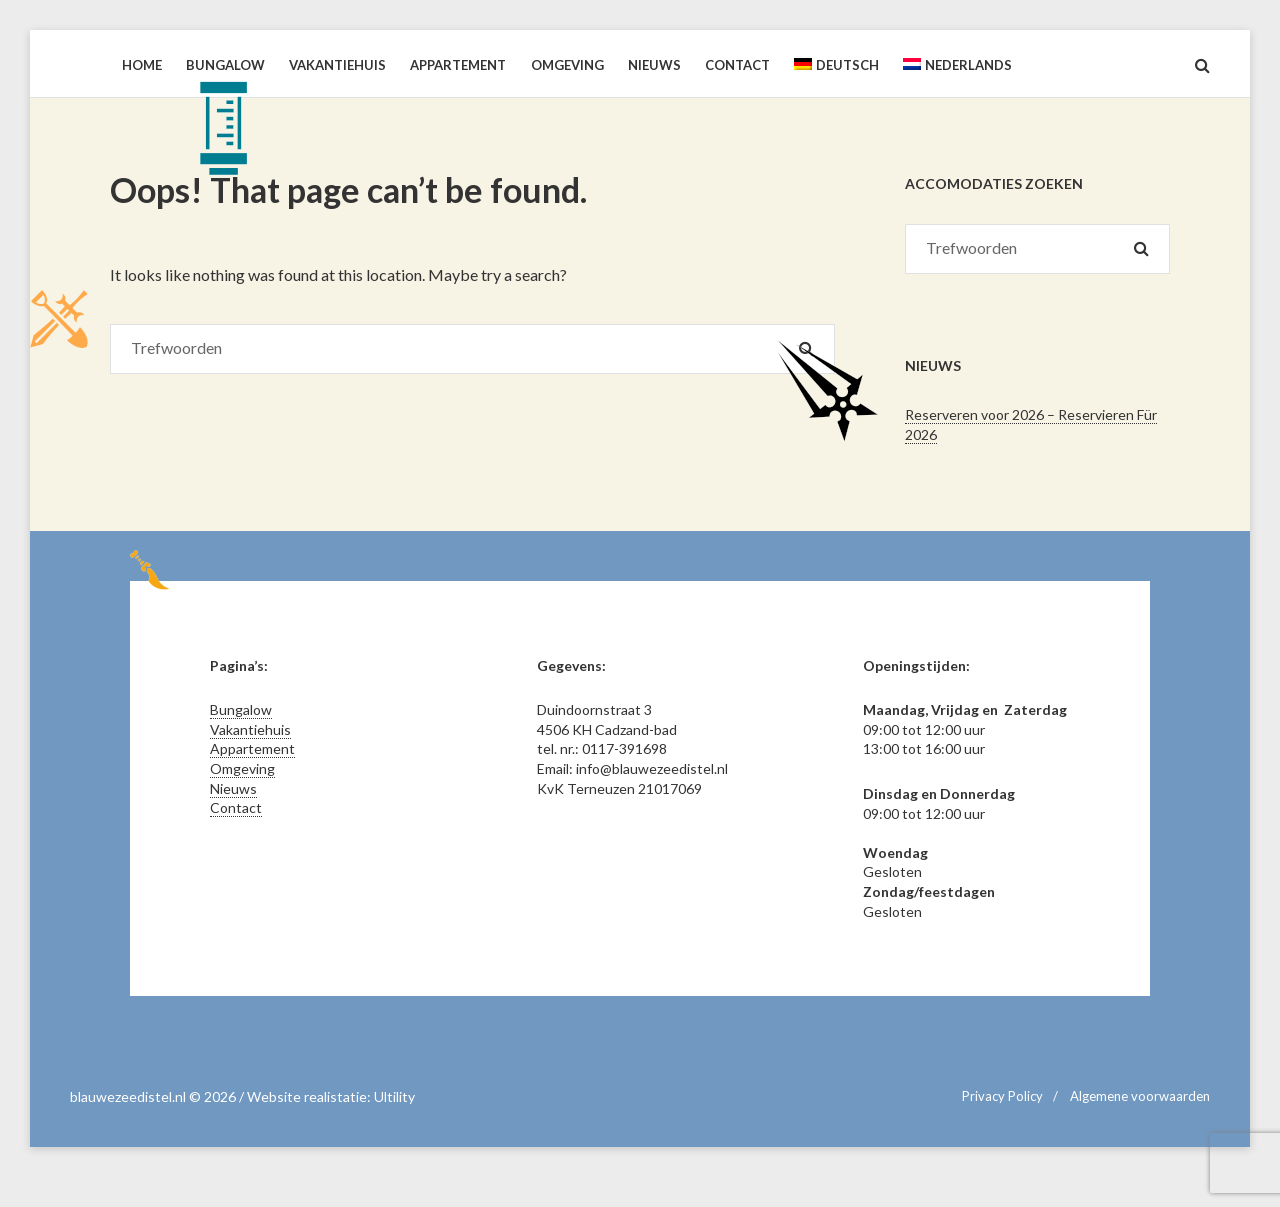 The image size is (1280, 1207). What do you see at coordinates (150, 570) in the screenshot?
I see `equip a bone knife weapon` at bounding box center [150, 570].